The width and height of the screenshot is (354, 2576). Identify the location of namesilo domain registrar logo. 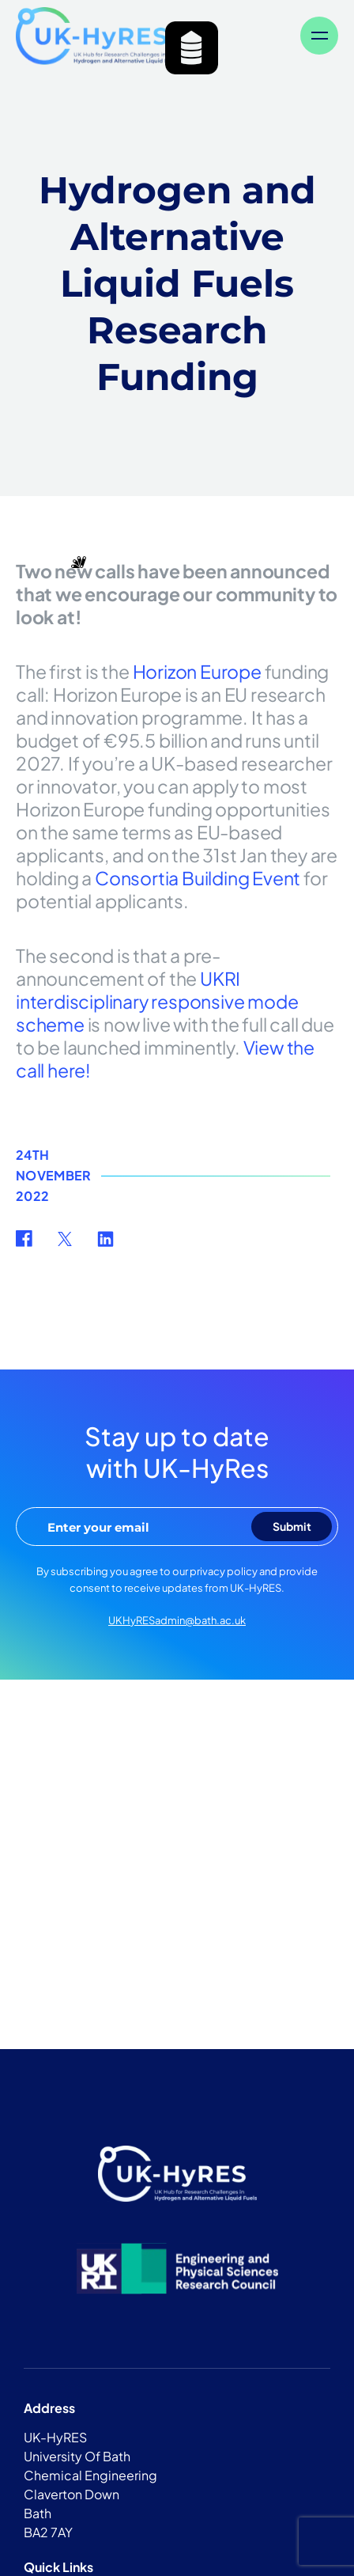
(191, 47).